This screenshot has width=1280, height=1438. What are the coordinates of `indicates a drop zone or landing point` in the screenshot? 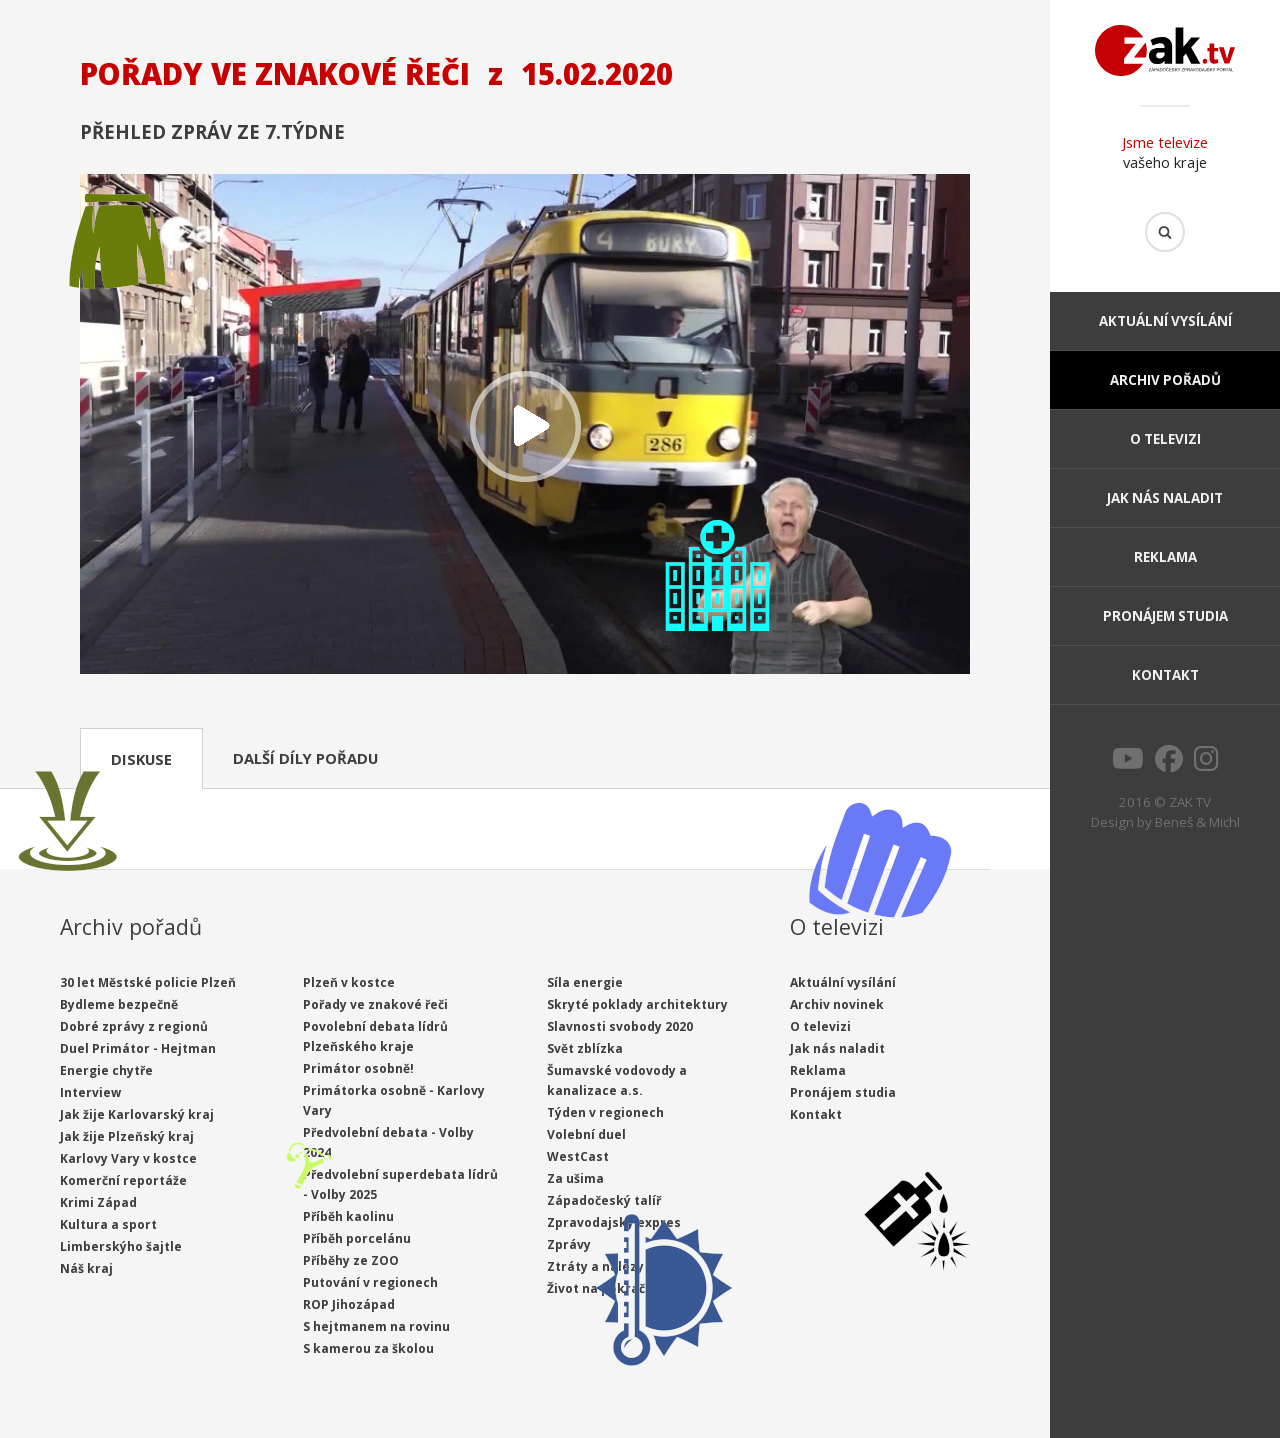 It's located at (68, 822).